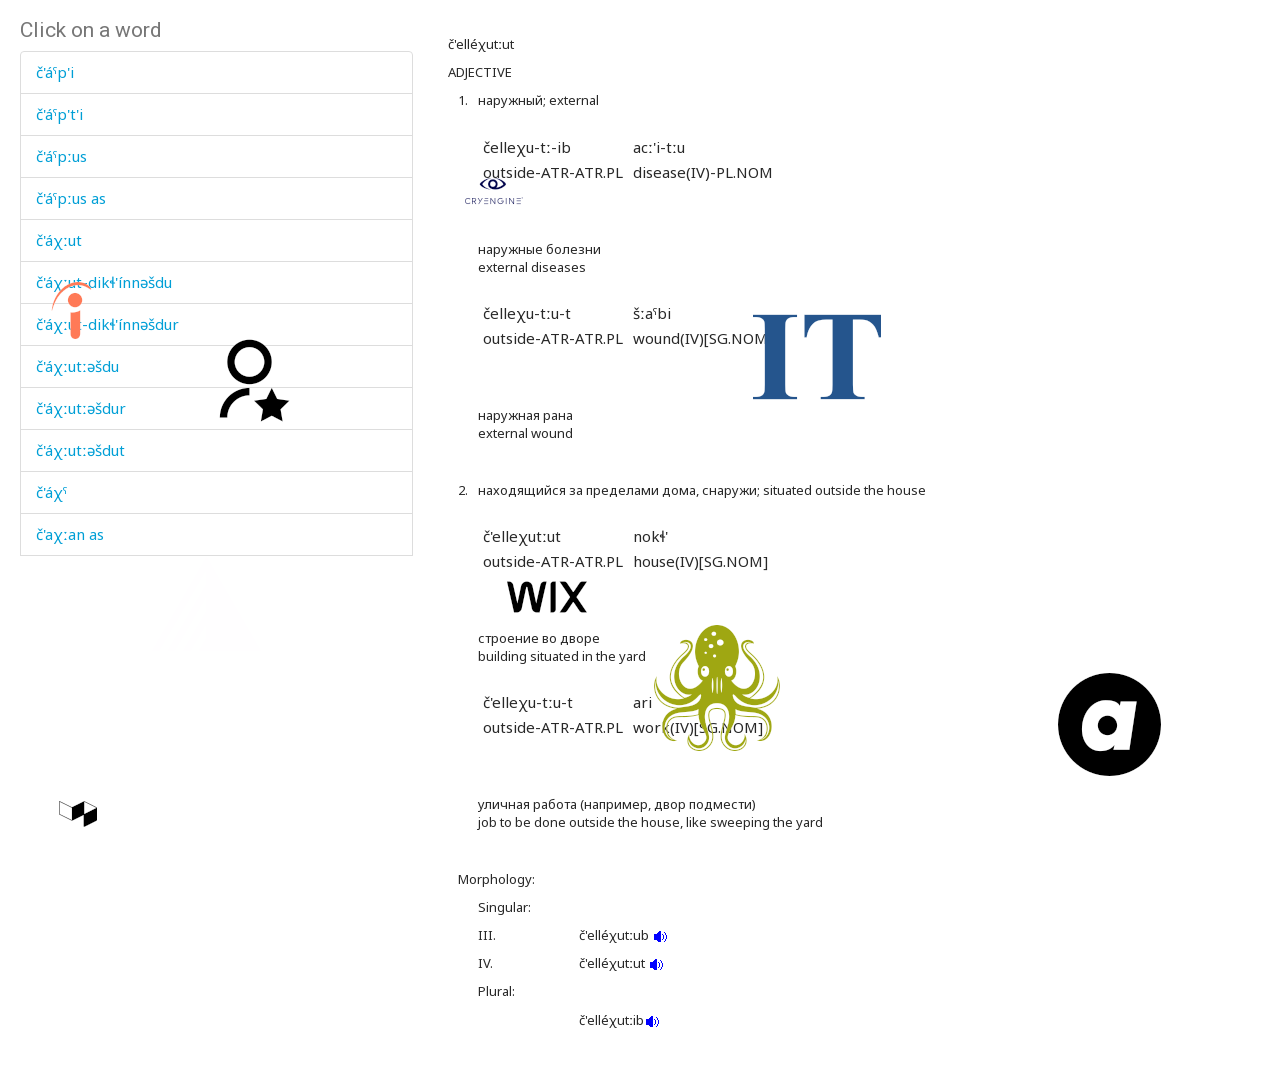 The width and height of the screenshot is (1280, 1079). I want to click on wix website builder logo, so click(547, 597).